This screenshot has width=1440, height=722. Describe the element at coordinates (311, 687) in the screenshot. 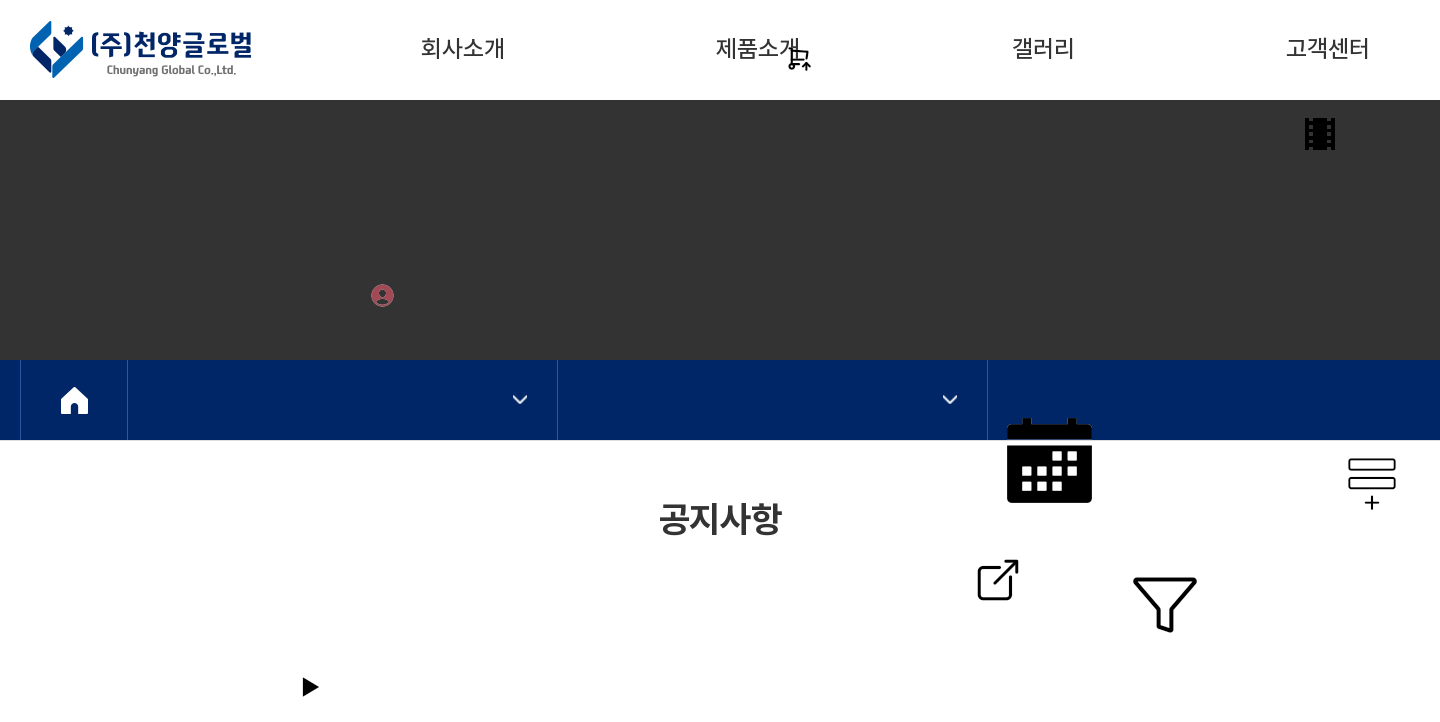

I see `start playing media` at that location.